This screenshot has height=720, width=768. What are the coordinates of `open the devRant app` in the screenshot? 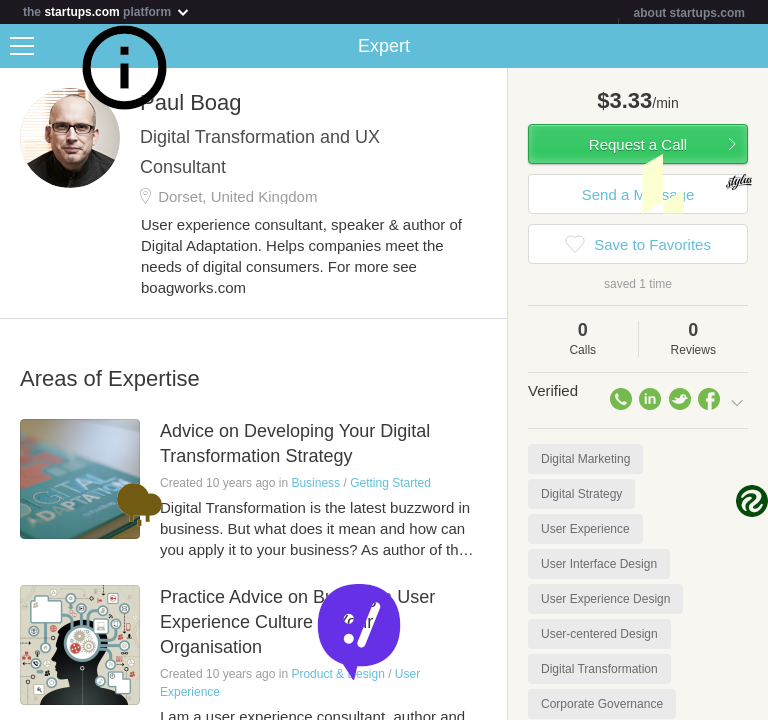 It's located at (359, 632).